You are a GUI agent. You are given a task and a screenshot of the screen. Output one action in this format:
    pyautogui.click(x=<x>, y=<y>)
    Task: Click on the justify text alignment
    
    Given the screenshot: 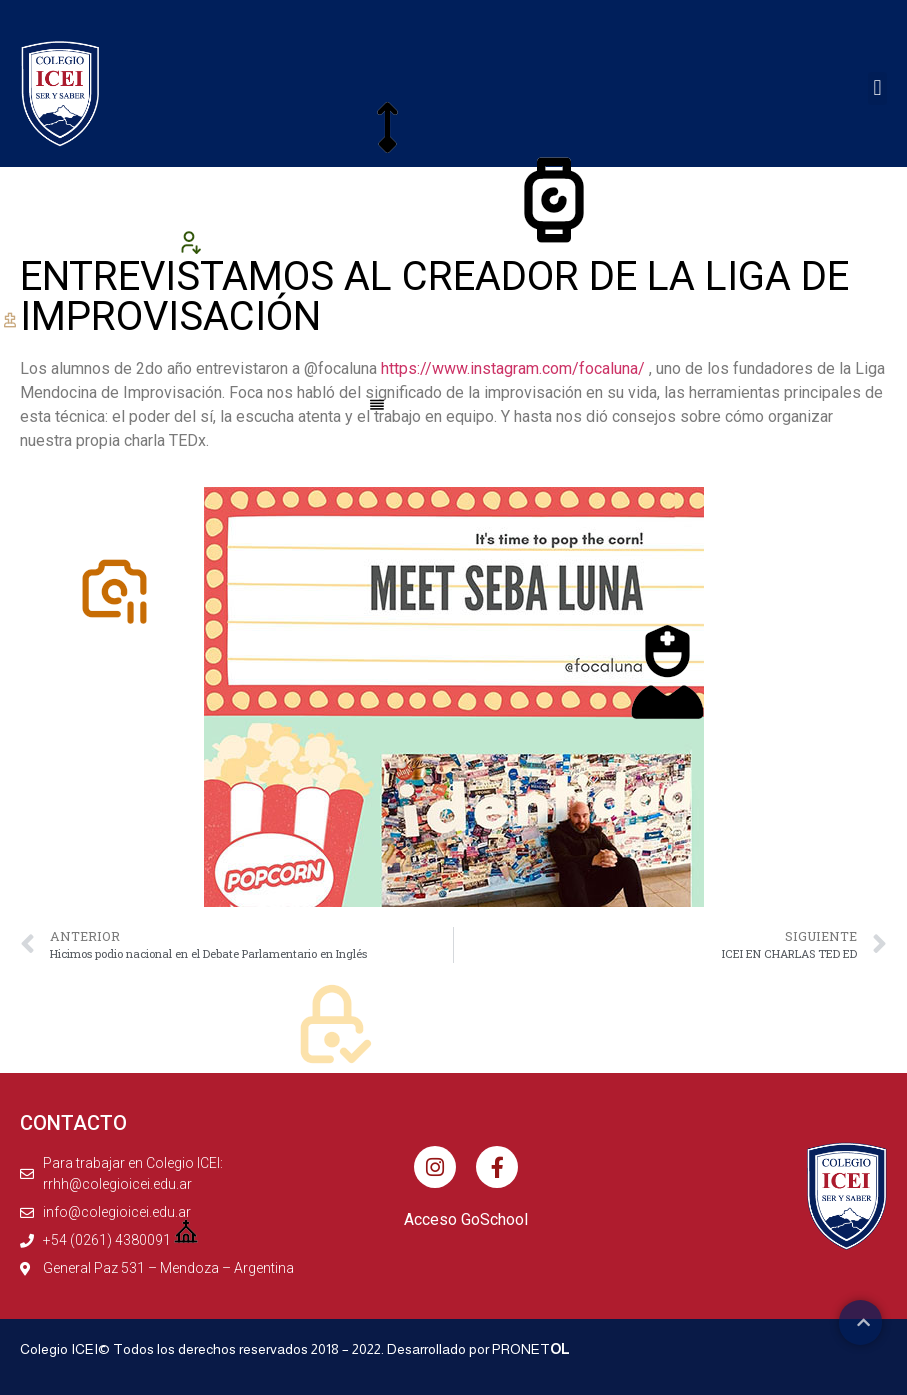 What is the action you would take?
    pyautogui.click(x=377, y=405)
    